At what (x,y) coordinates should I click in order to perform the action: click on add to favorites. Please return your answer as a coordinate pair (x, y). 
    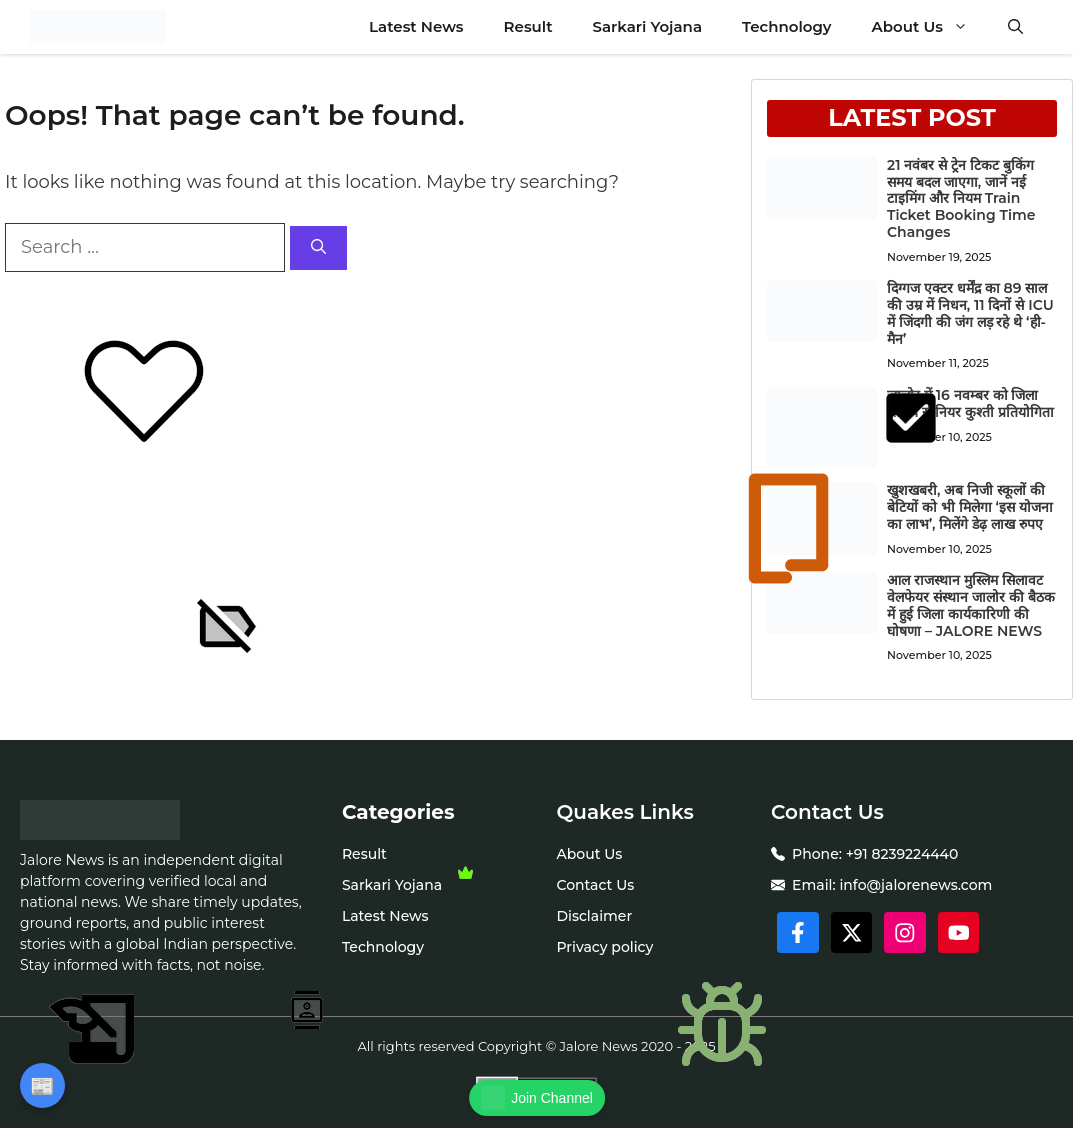
    Looking at the image, I should click on (144, 387).